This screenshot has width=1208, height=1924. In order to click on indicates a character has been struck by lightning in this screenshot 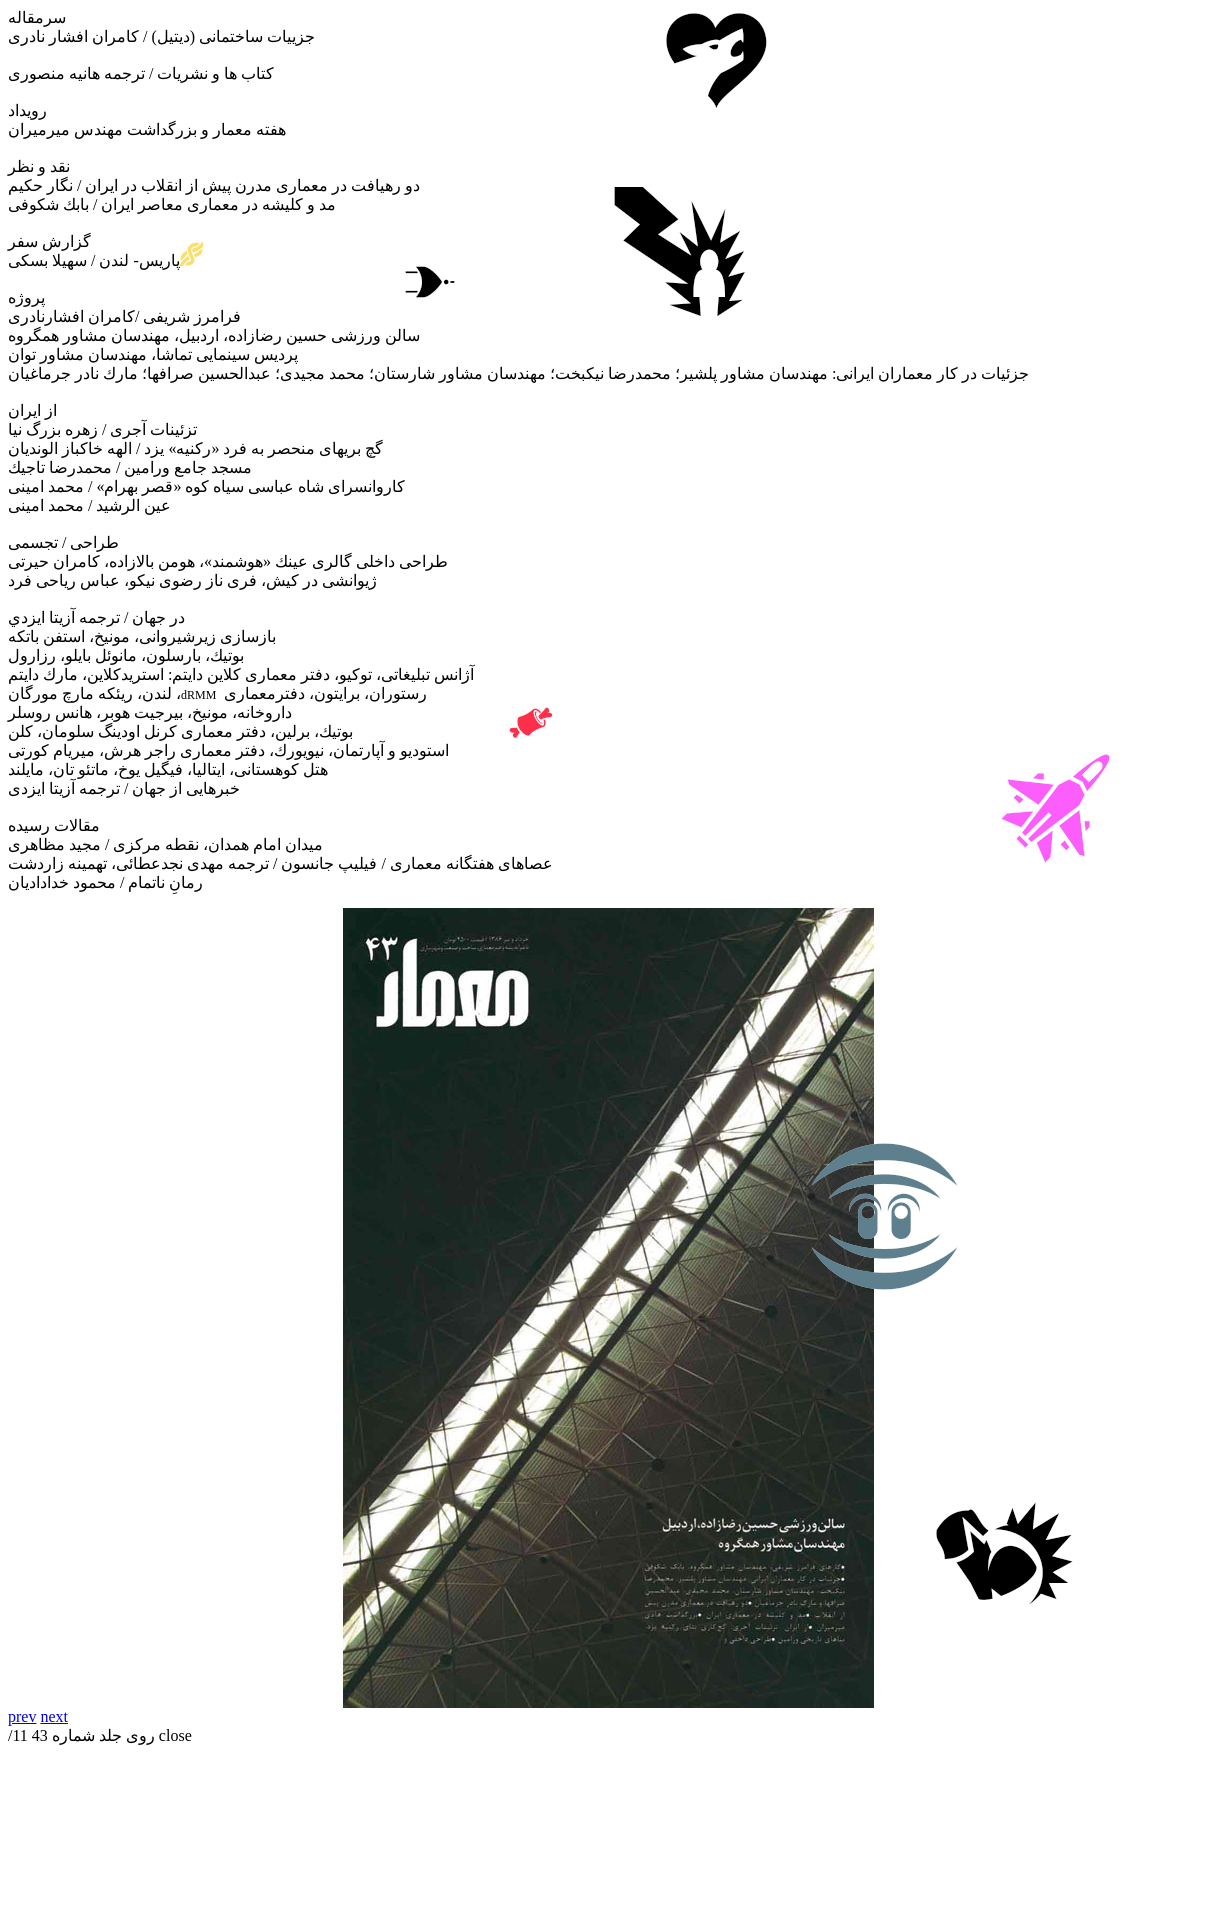, I will do `click(679, 251)`.